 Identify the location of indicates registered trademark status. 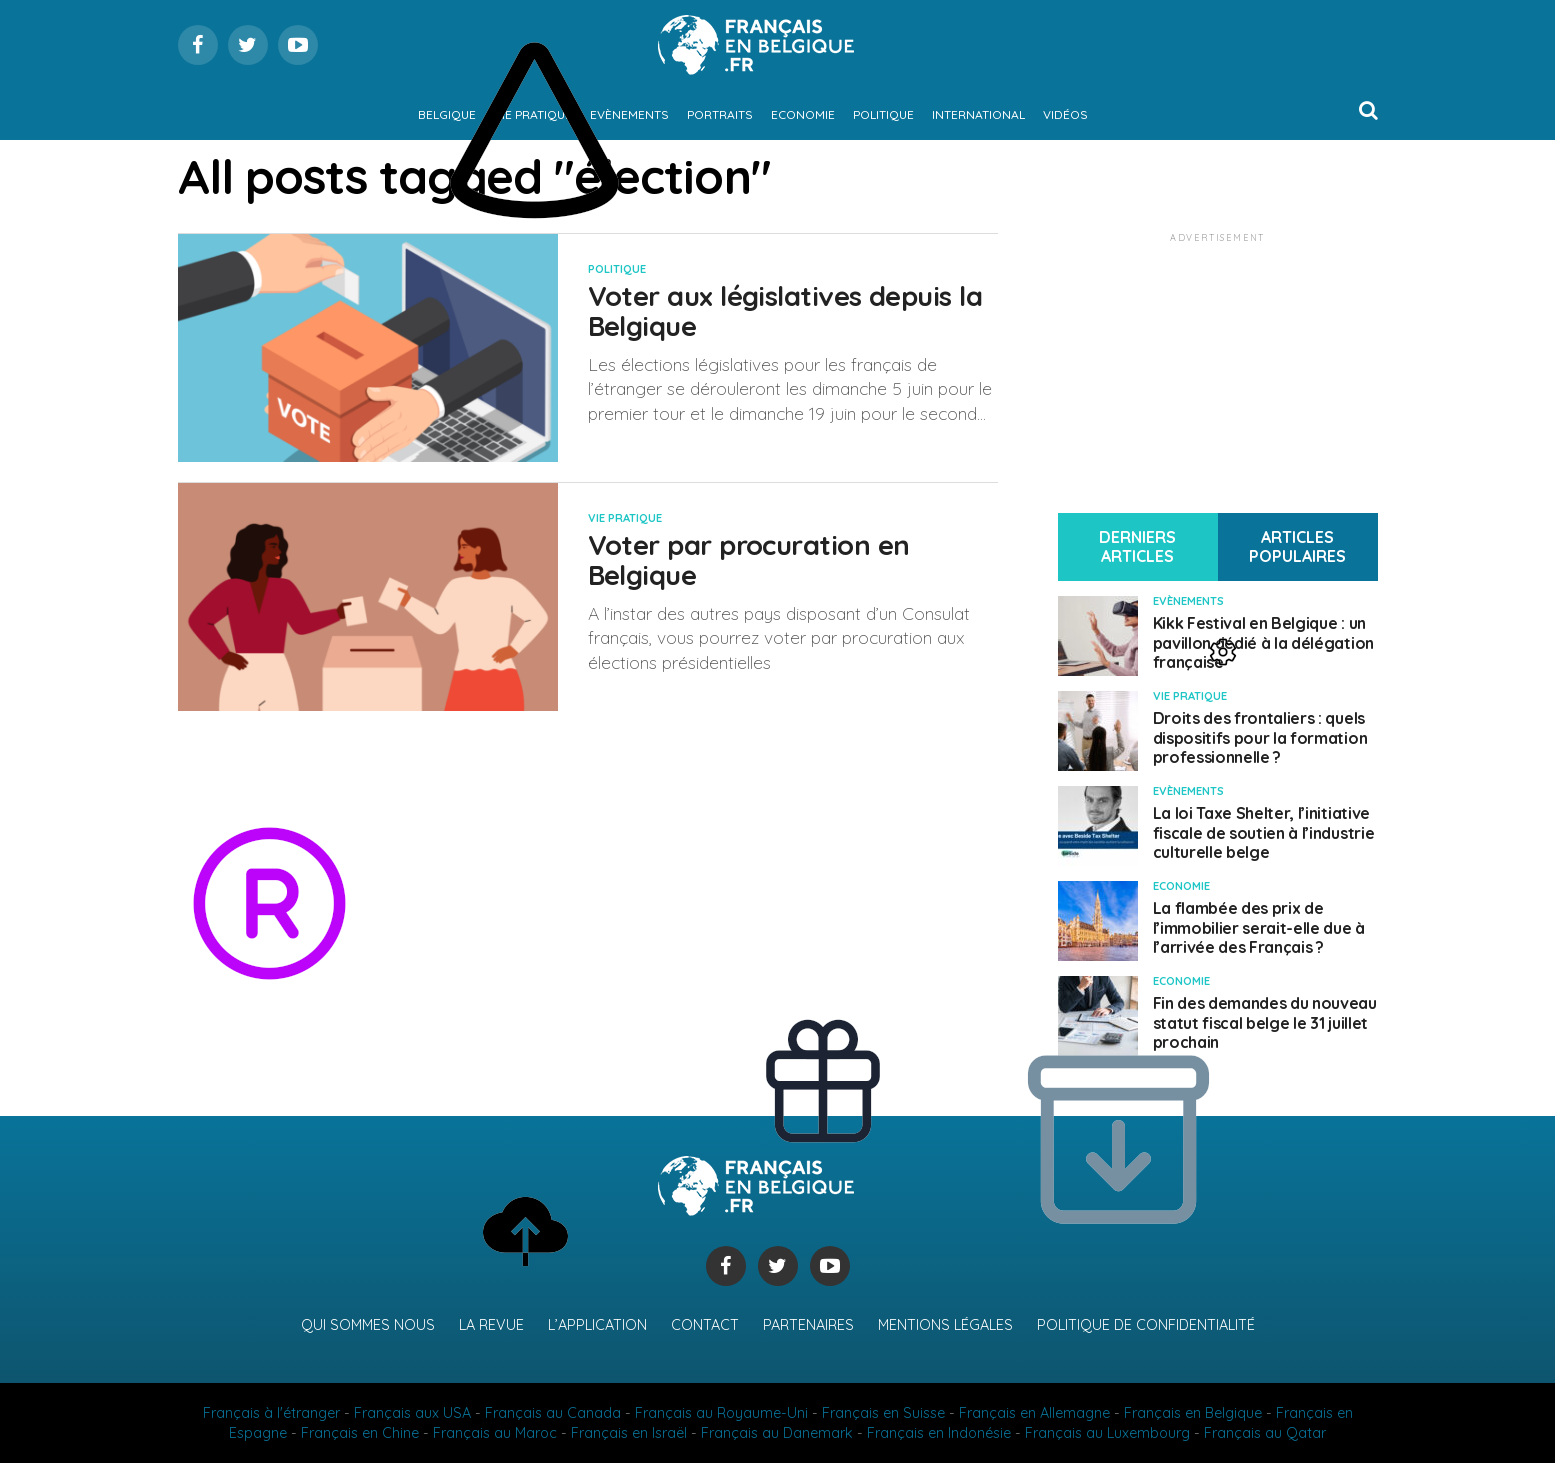
(269, 903).